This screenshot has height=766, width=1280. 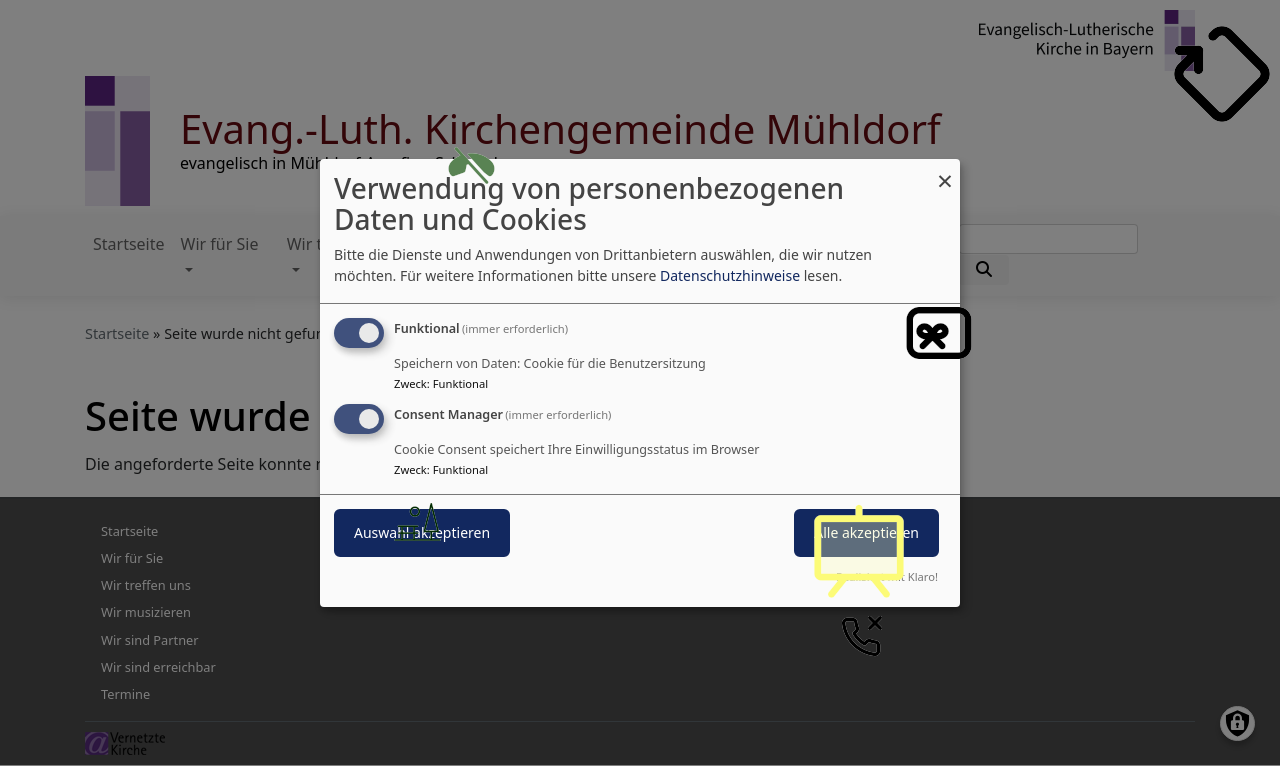 I want to click on end or decline an incoming call, so click(x=471, y=165).